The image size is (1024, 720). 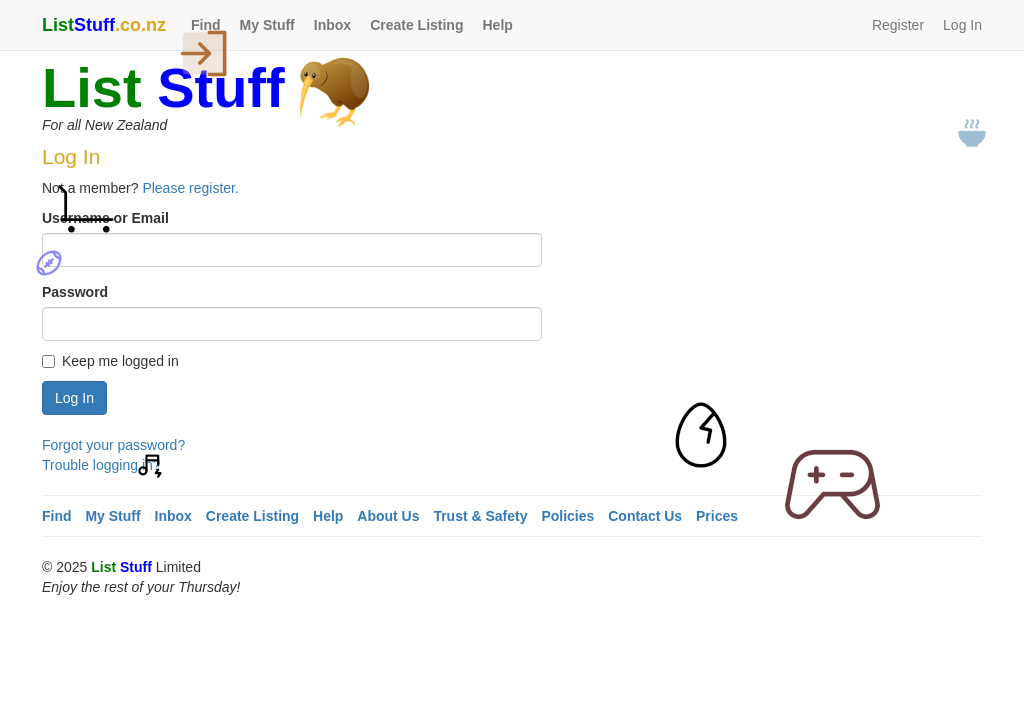 What do you see at coordinates (701, 435) in the screenshot?
I see `indicates a cracked or broken item` at bounding box center [701, 435].